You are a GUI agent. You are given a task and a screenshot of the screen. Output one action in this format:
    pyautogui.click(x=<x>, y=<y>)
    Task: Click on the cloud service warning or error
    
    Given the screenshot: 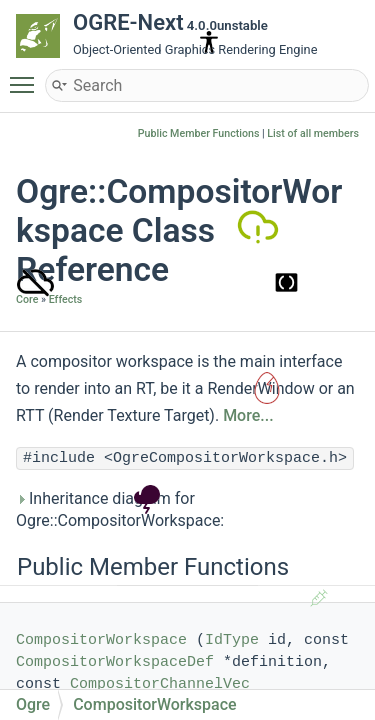 What is the action you would take?
    pyautogui.click(x=258, y=227)
    